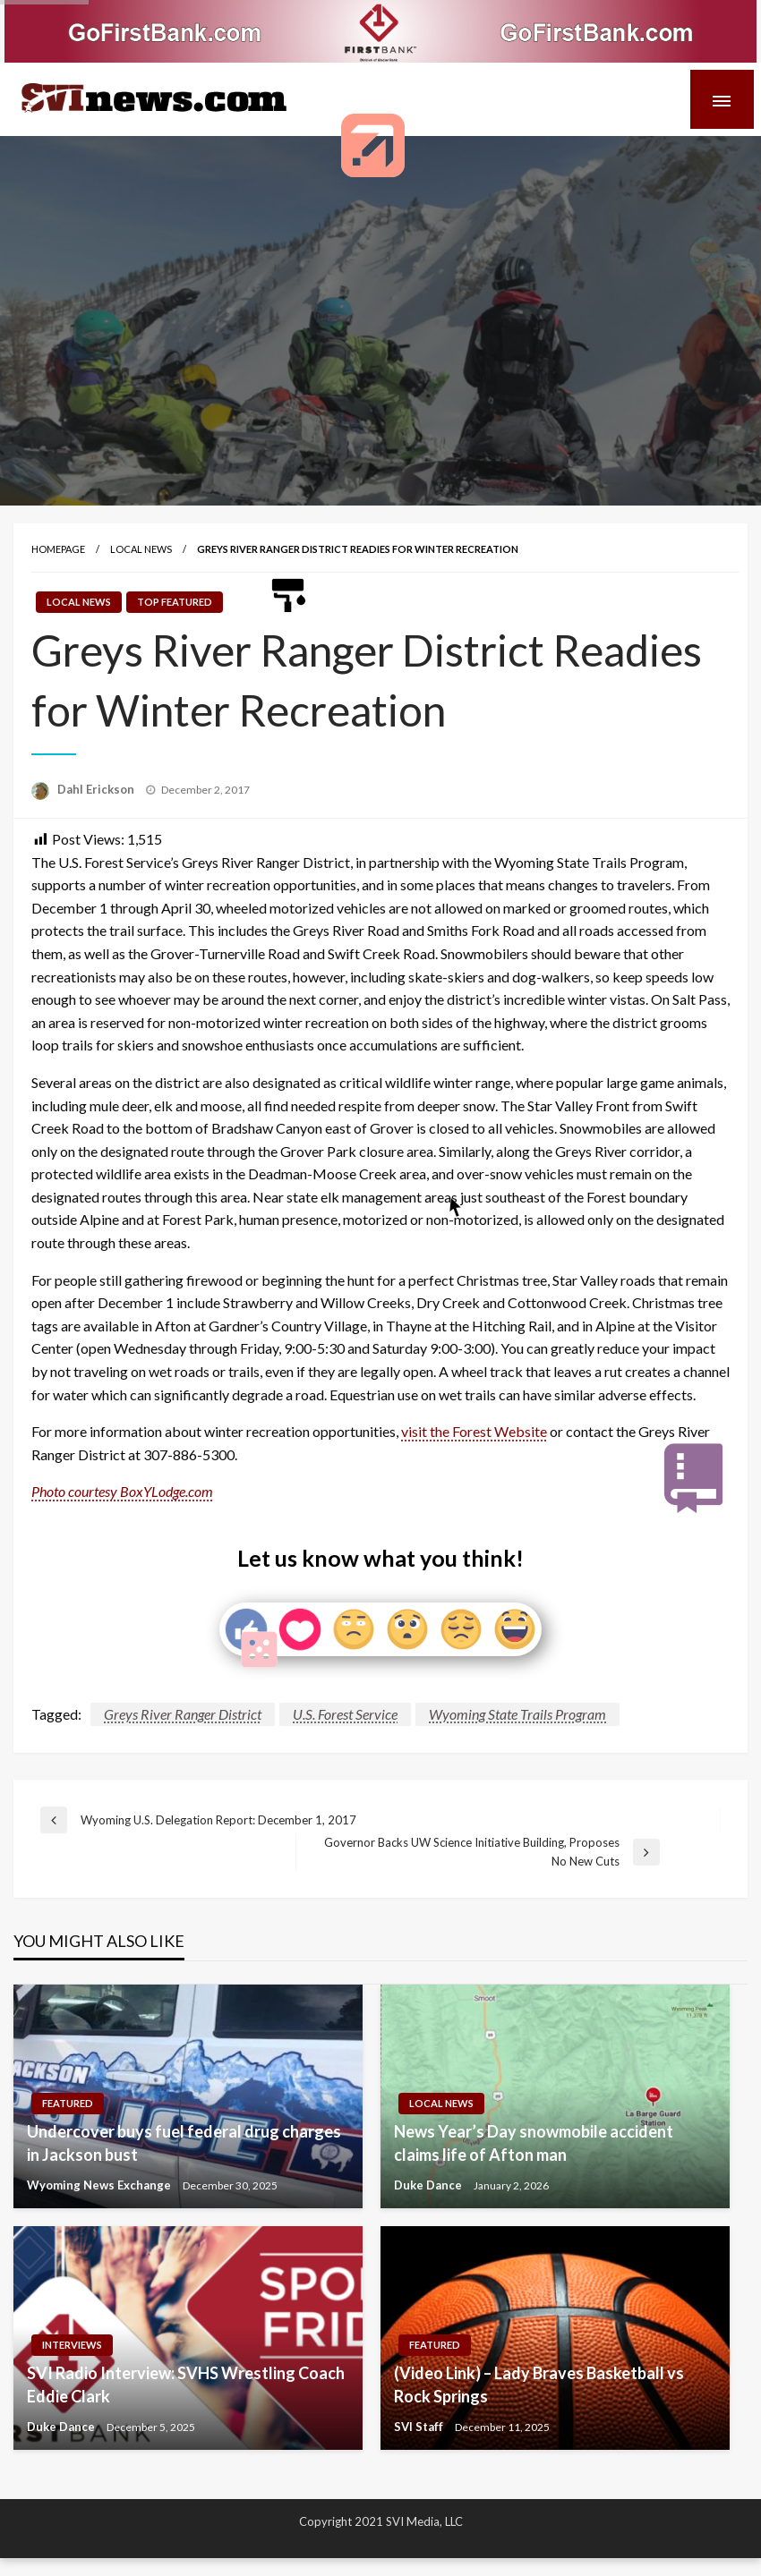  I want to click on open the Expedia travel booking app, so click(372, 145).